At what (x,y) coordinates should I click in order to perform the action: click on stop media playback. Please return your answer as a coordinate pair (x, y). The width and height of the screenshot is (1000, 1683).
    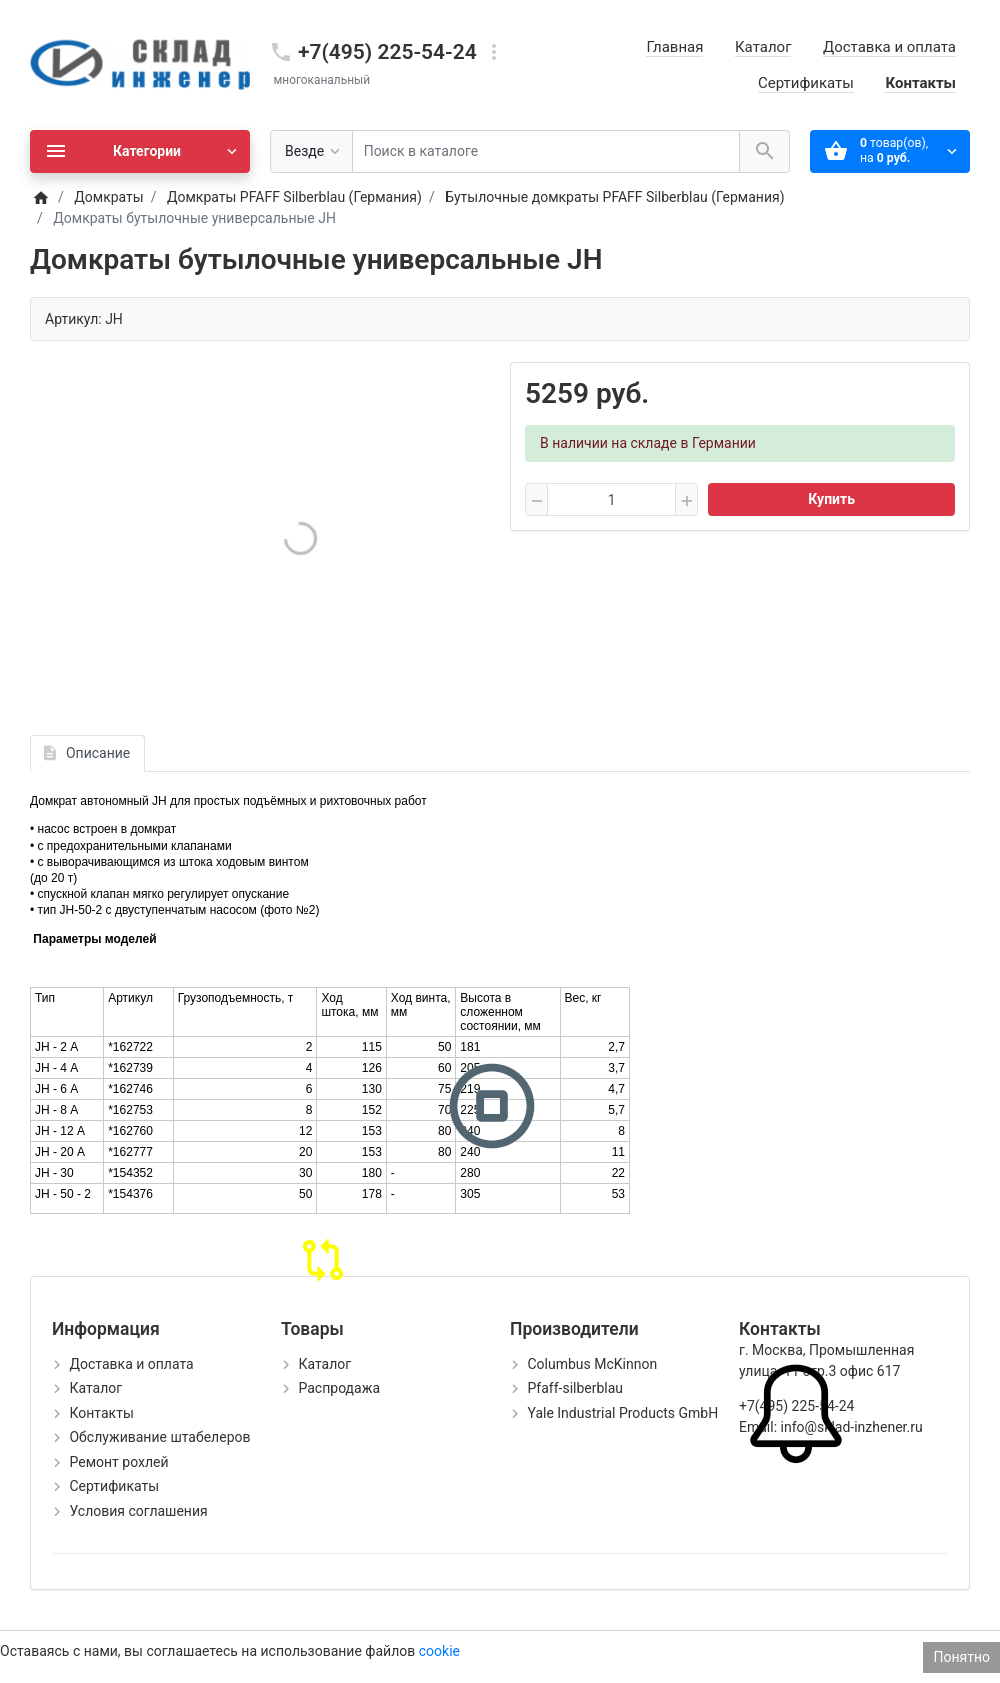
    Looking at the image, I should click on (492, 1106).